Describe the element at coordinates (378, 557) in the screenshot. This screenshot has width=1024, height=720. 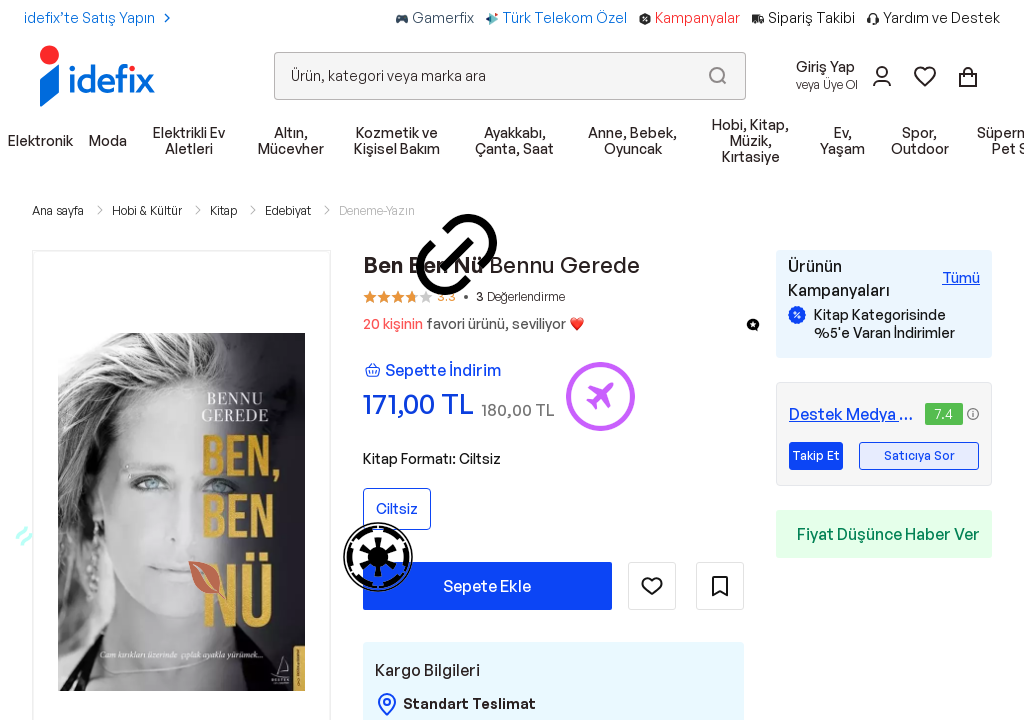
I see `the Galactic Empire logo from Star Wars` at that location.